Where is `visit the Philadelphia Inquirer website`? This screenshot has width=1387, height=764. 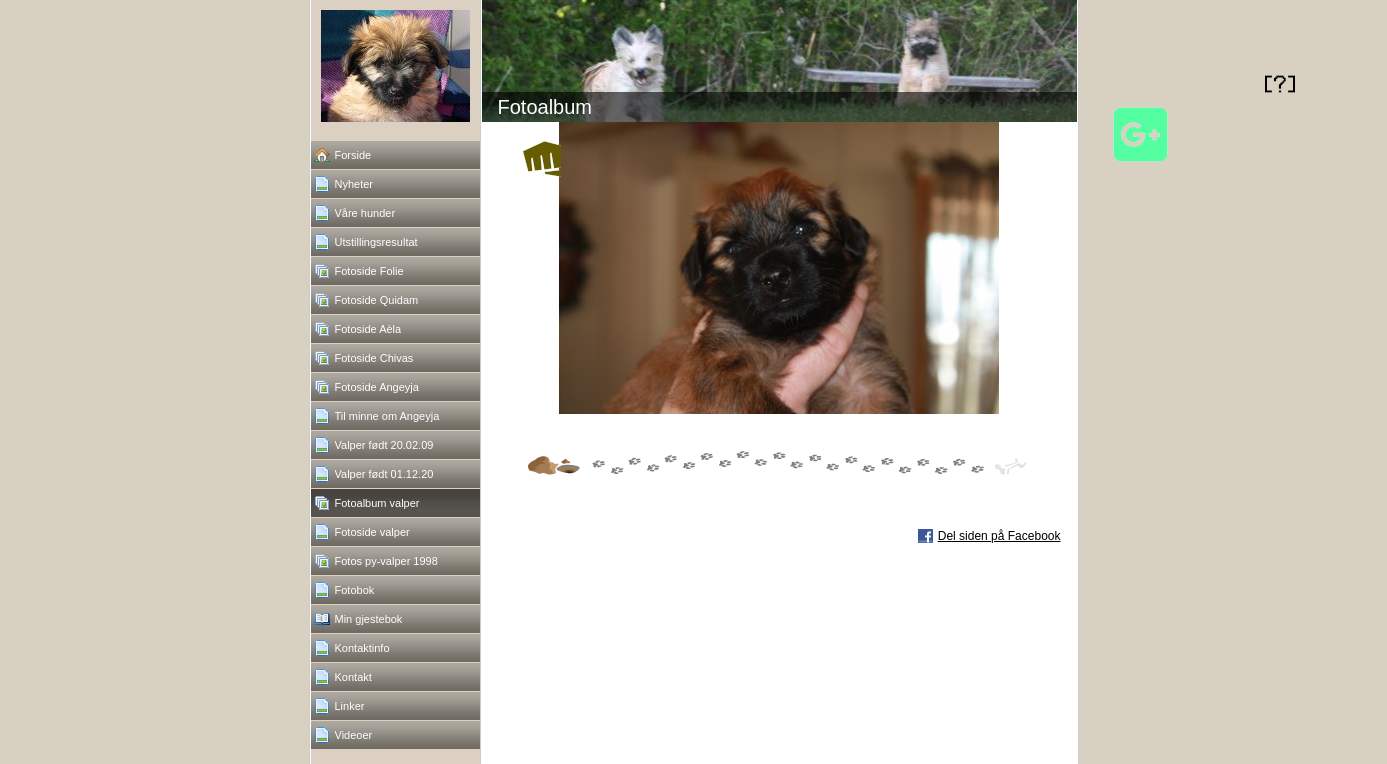
visit the Philadelphia Inquirer website is located at coordinates (1280, 84).